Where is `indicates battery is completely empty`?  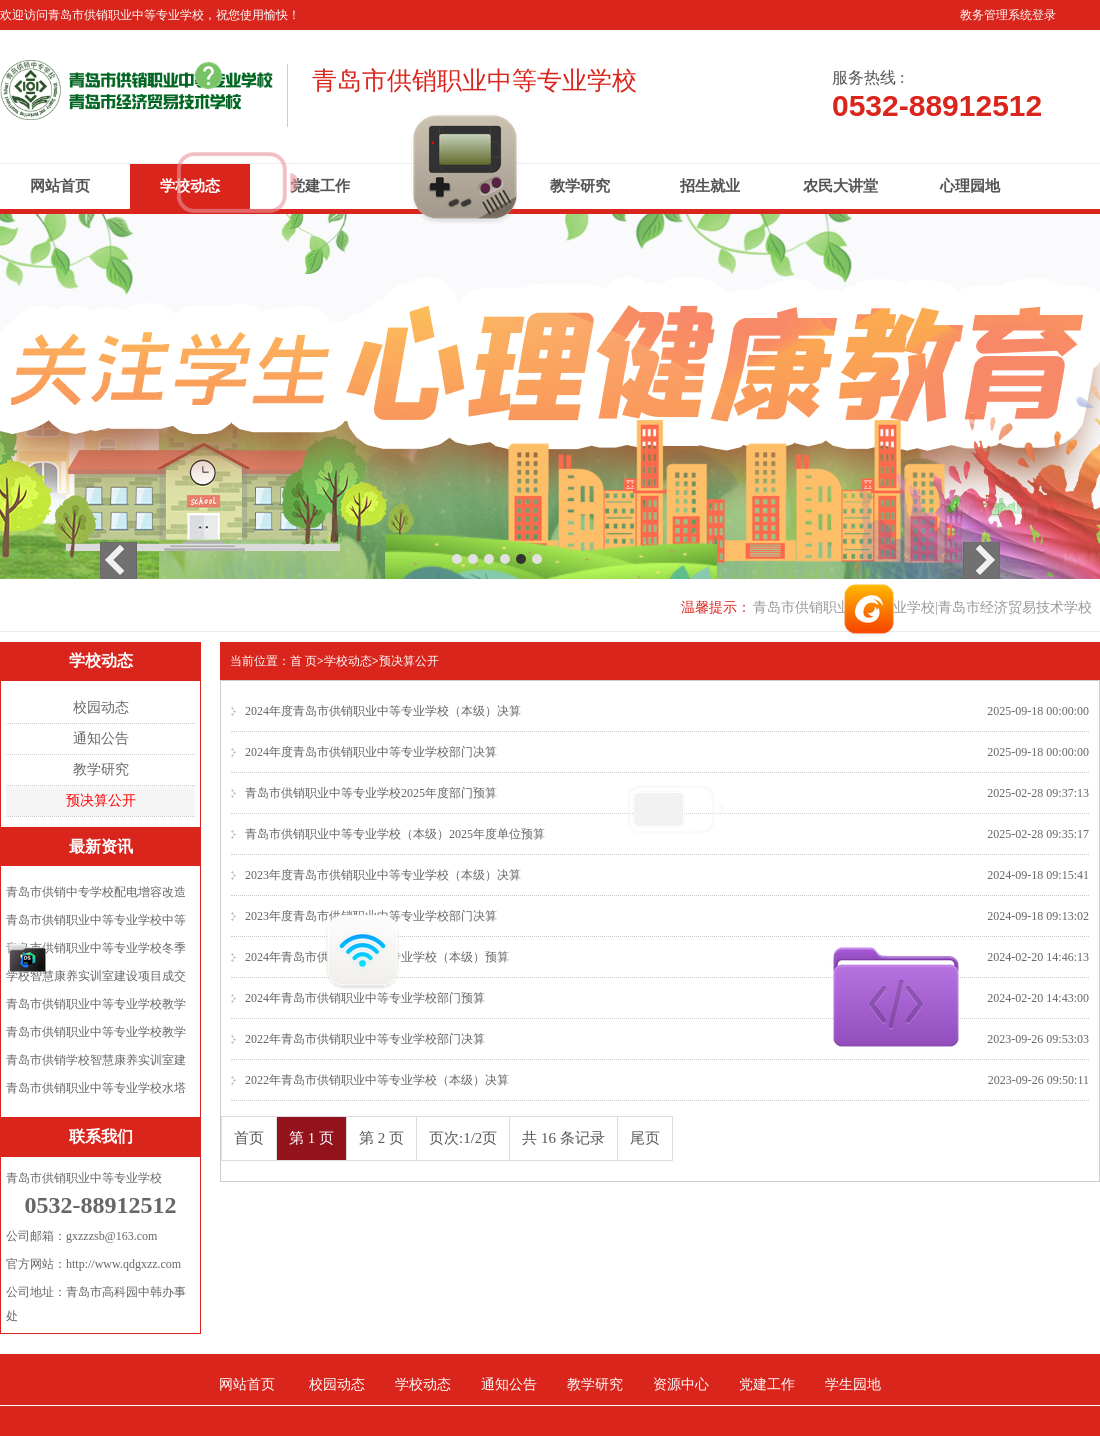 indicates battery is completely empty is located at coordinates (237, 182).